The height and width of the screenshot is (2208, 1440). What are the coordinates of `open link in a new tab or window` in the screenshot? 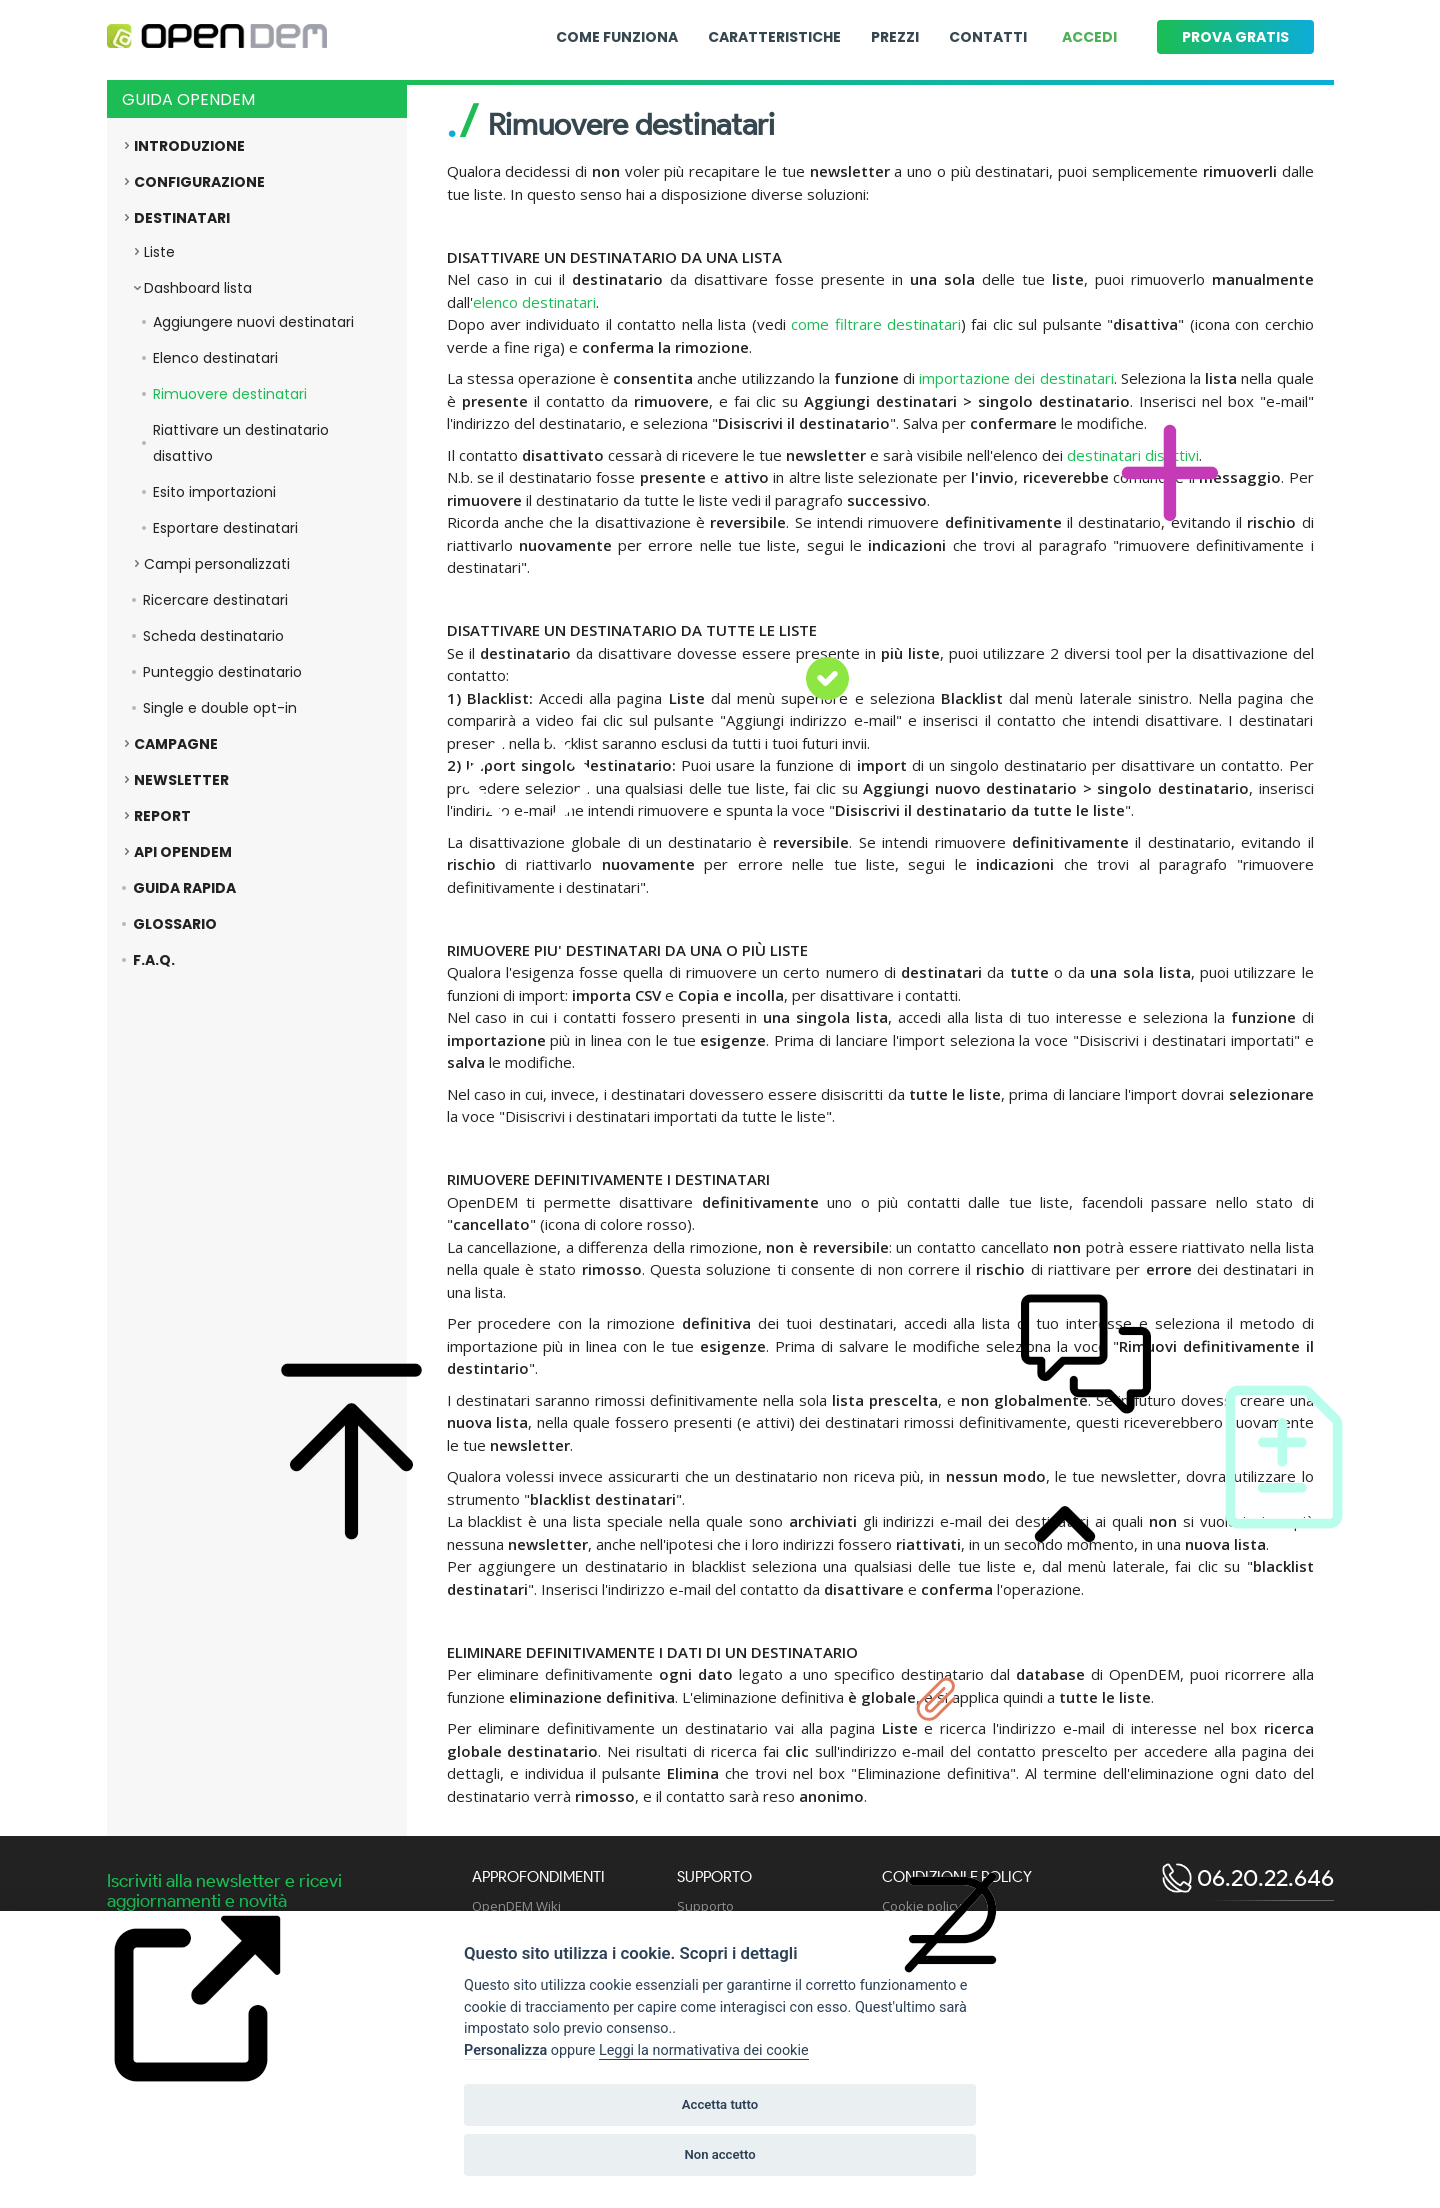 It's located at (191, 2005).